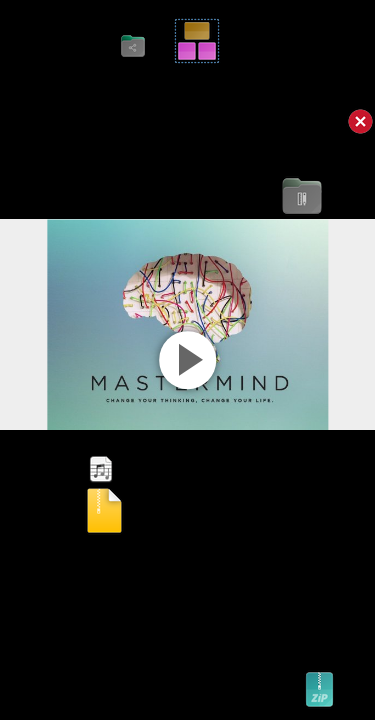 Image resolution: width=375 pixels, height=720 pixels. Describe the element at coordinates (360, 121) in the screenshot. I see `close the current window` at that location.